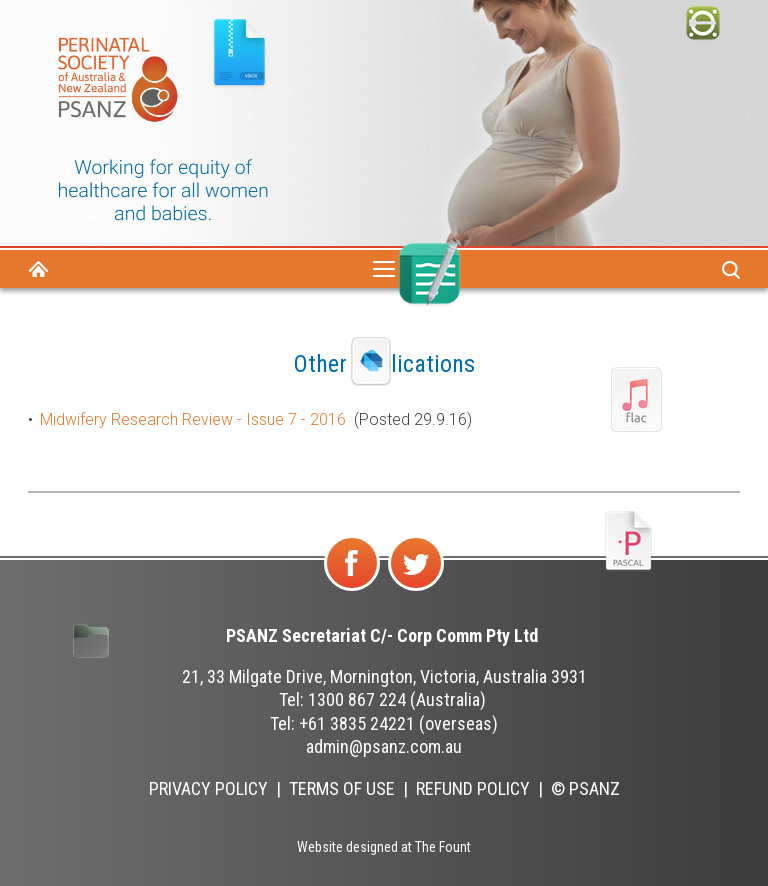  What do you see at coordinates (371, 361) in the screenshot?
I see `a dart programming language source file` at bounding box center [371, 361].